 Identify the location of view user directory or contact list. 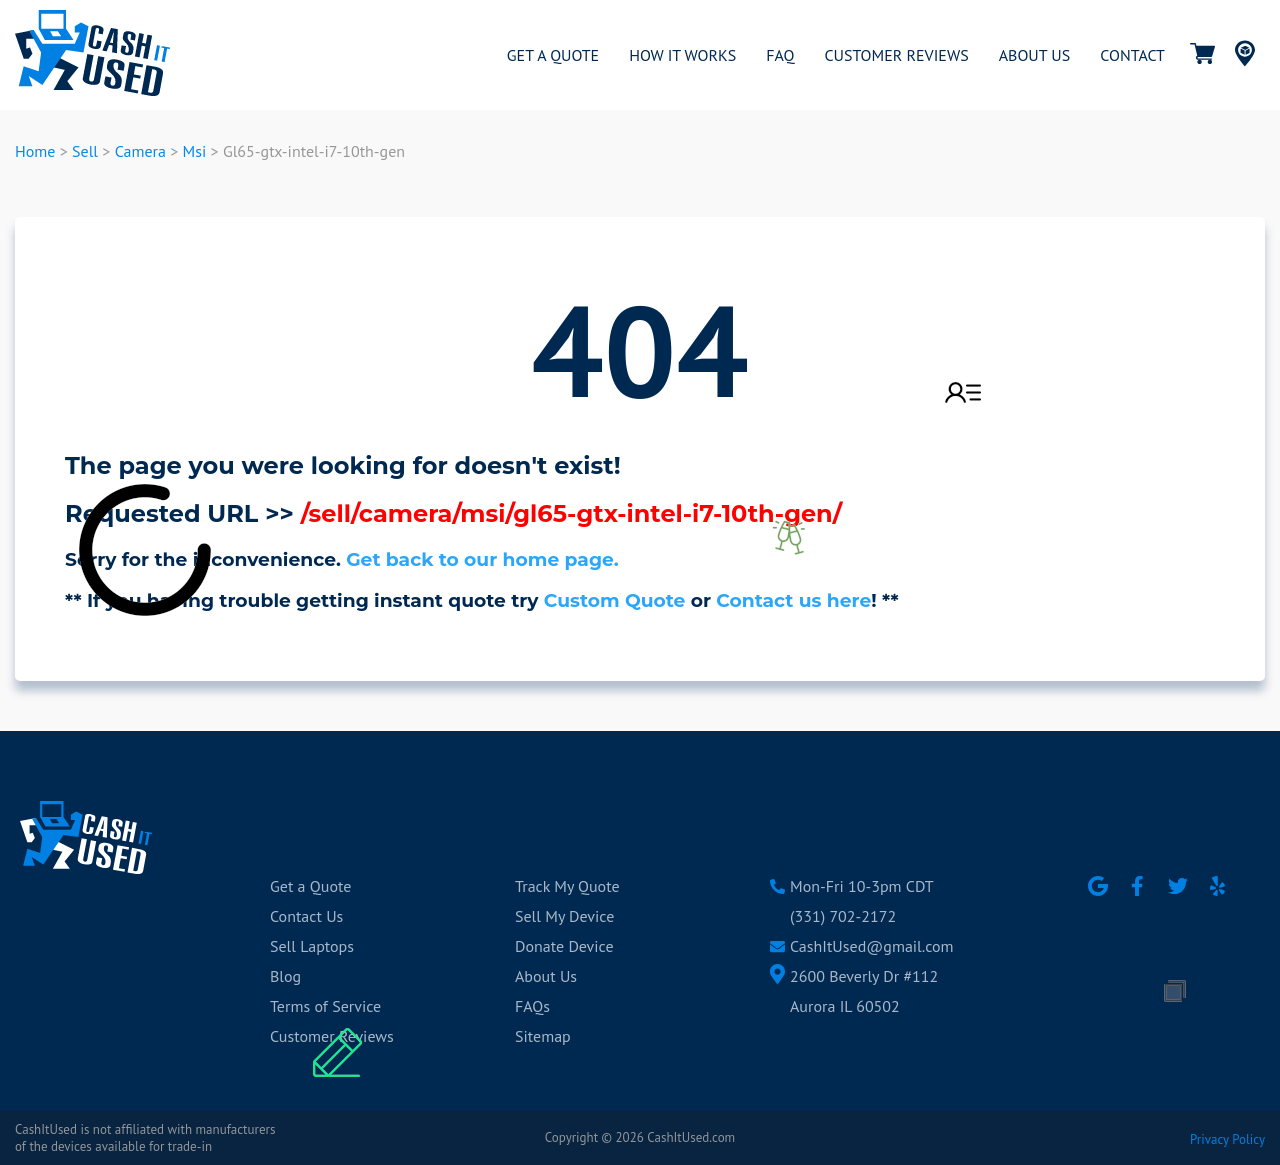
(962, 392).